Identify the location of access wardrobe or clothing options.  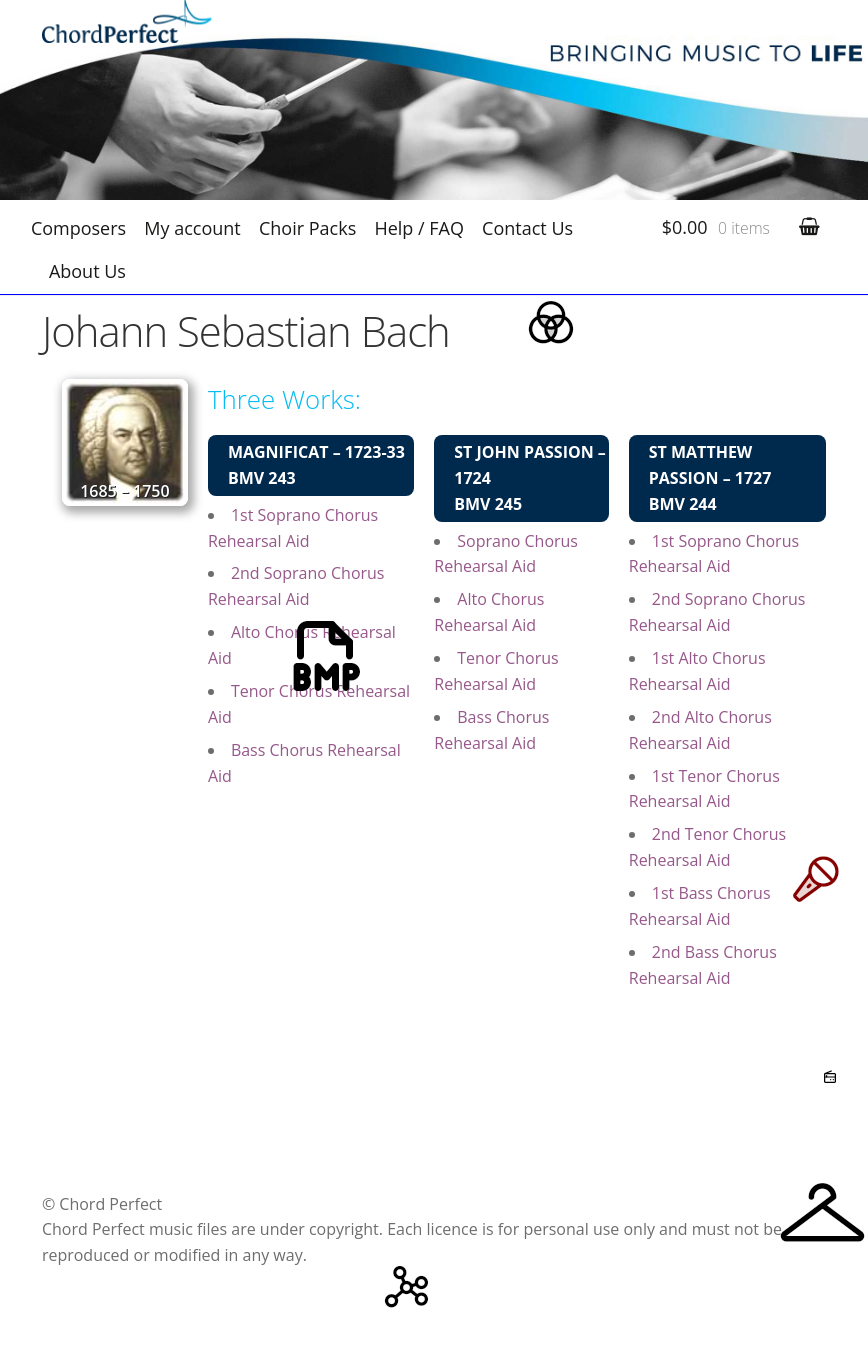
(822, 1216).